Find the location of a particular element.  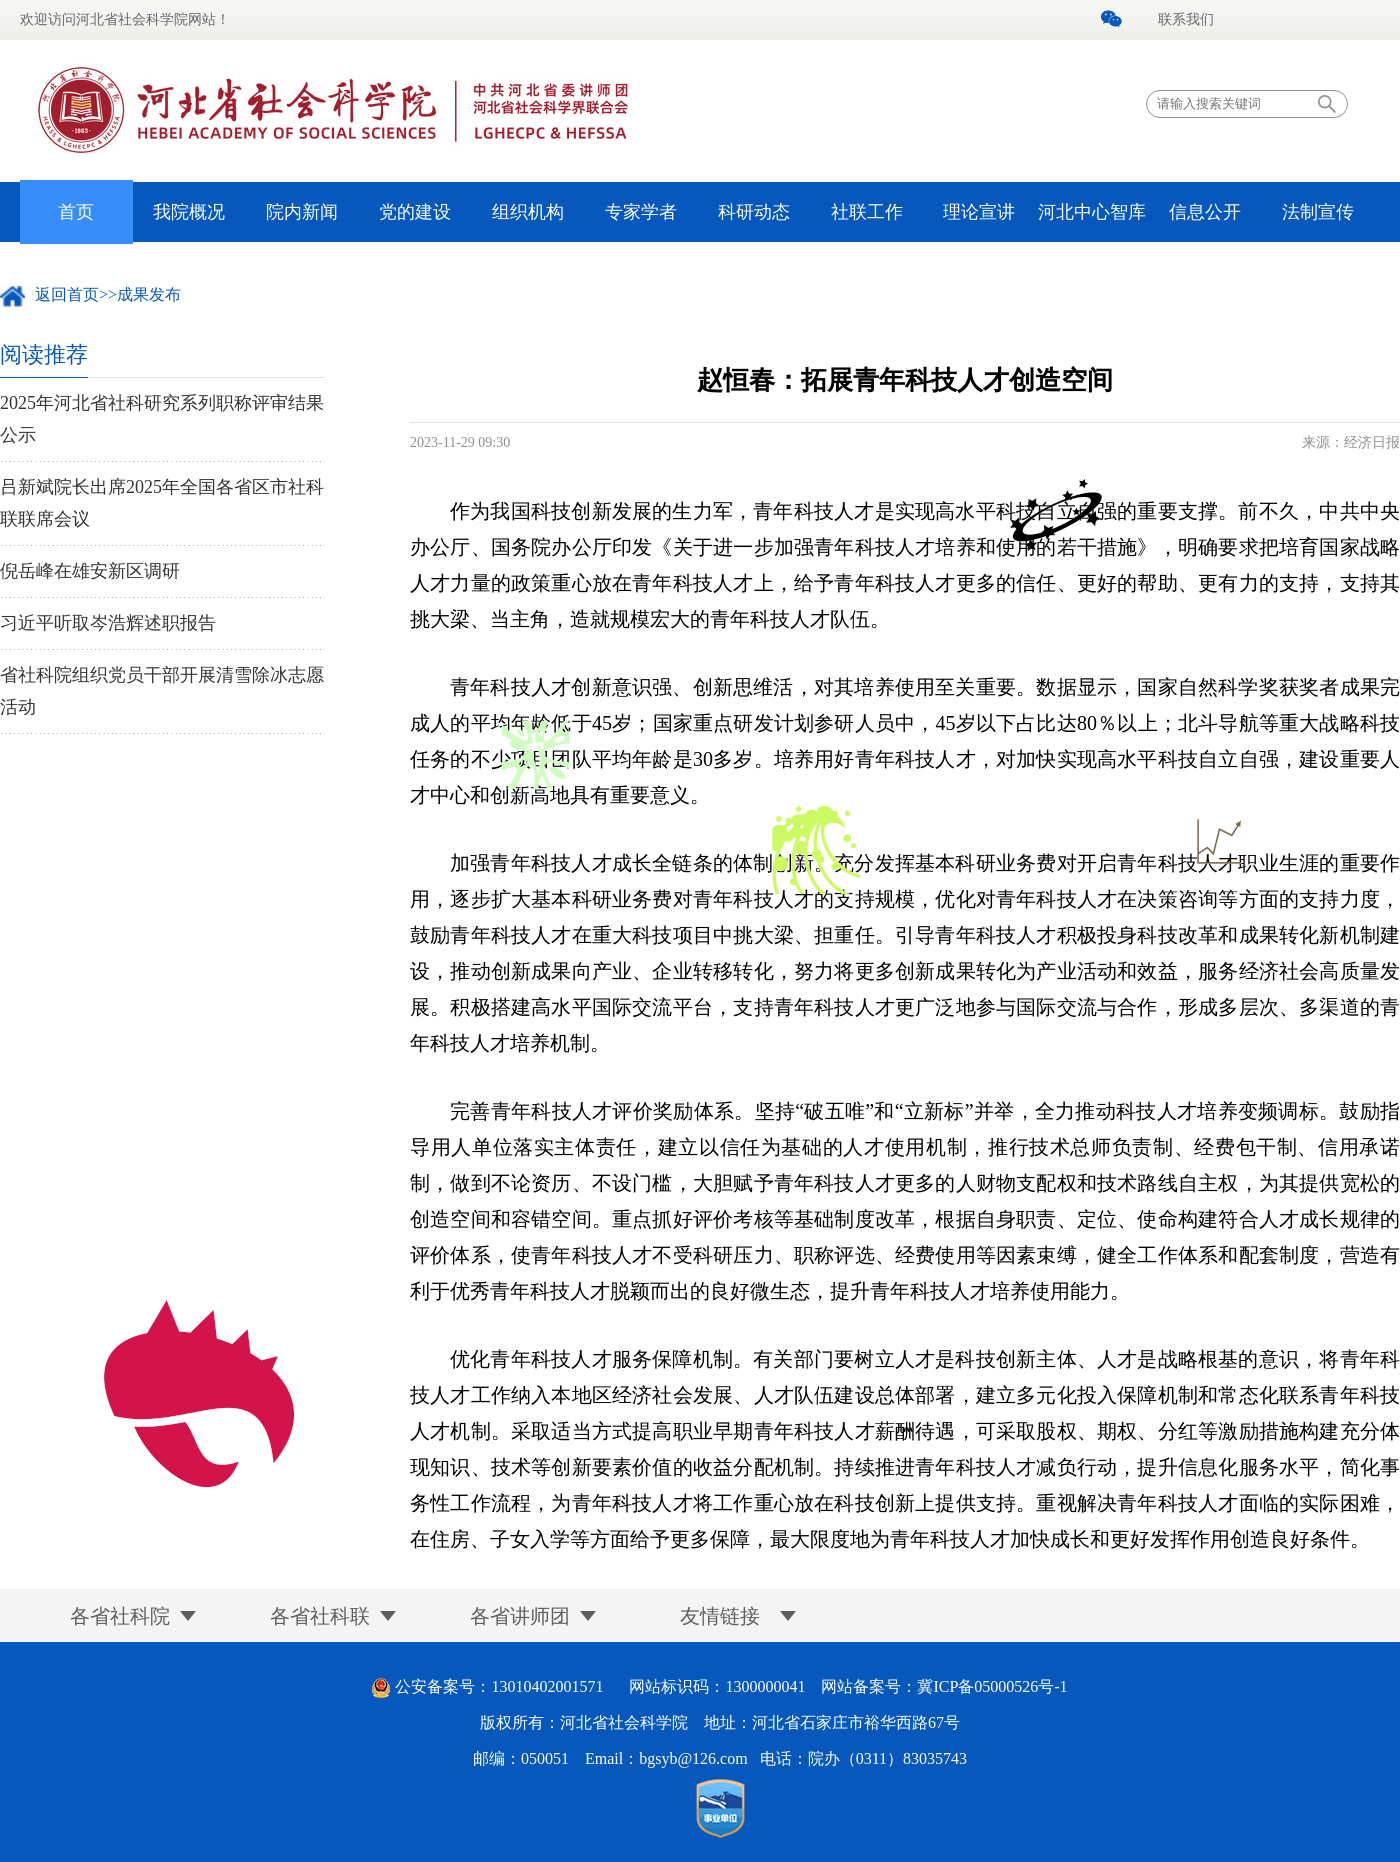

indicates a melting or dissolving weapon effect is located at coordinates (535, 754).